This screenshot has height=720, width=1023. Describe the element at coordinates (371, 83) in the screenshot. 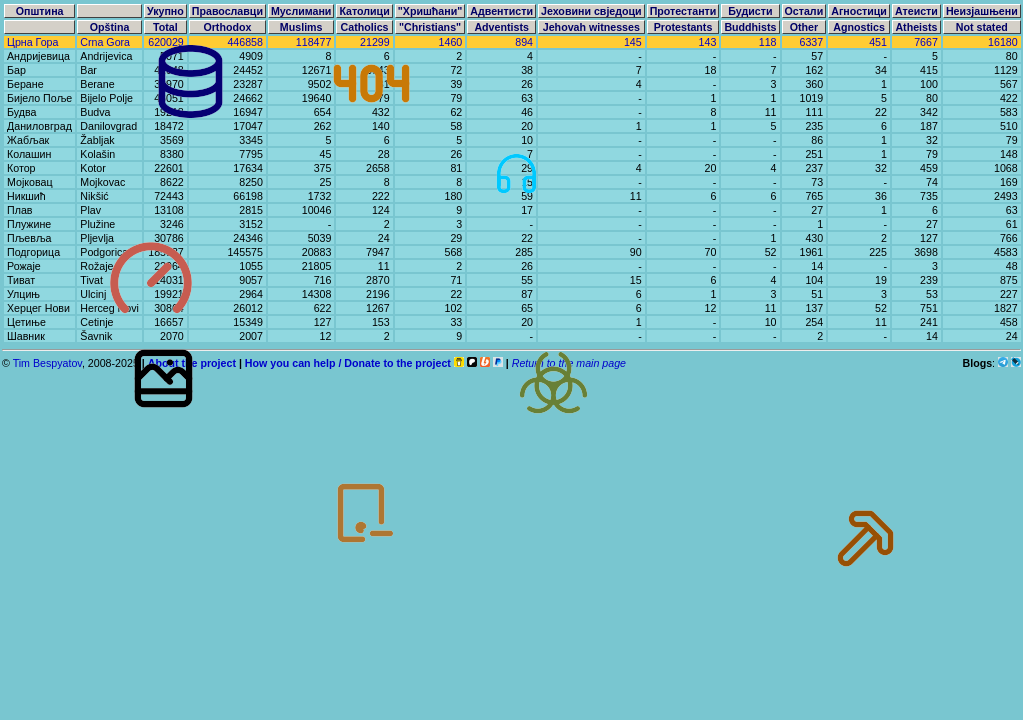

I see `indicates page not found error` at that location.